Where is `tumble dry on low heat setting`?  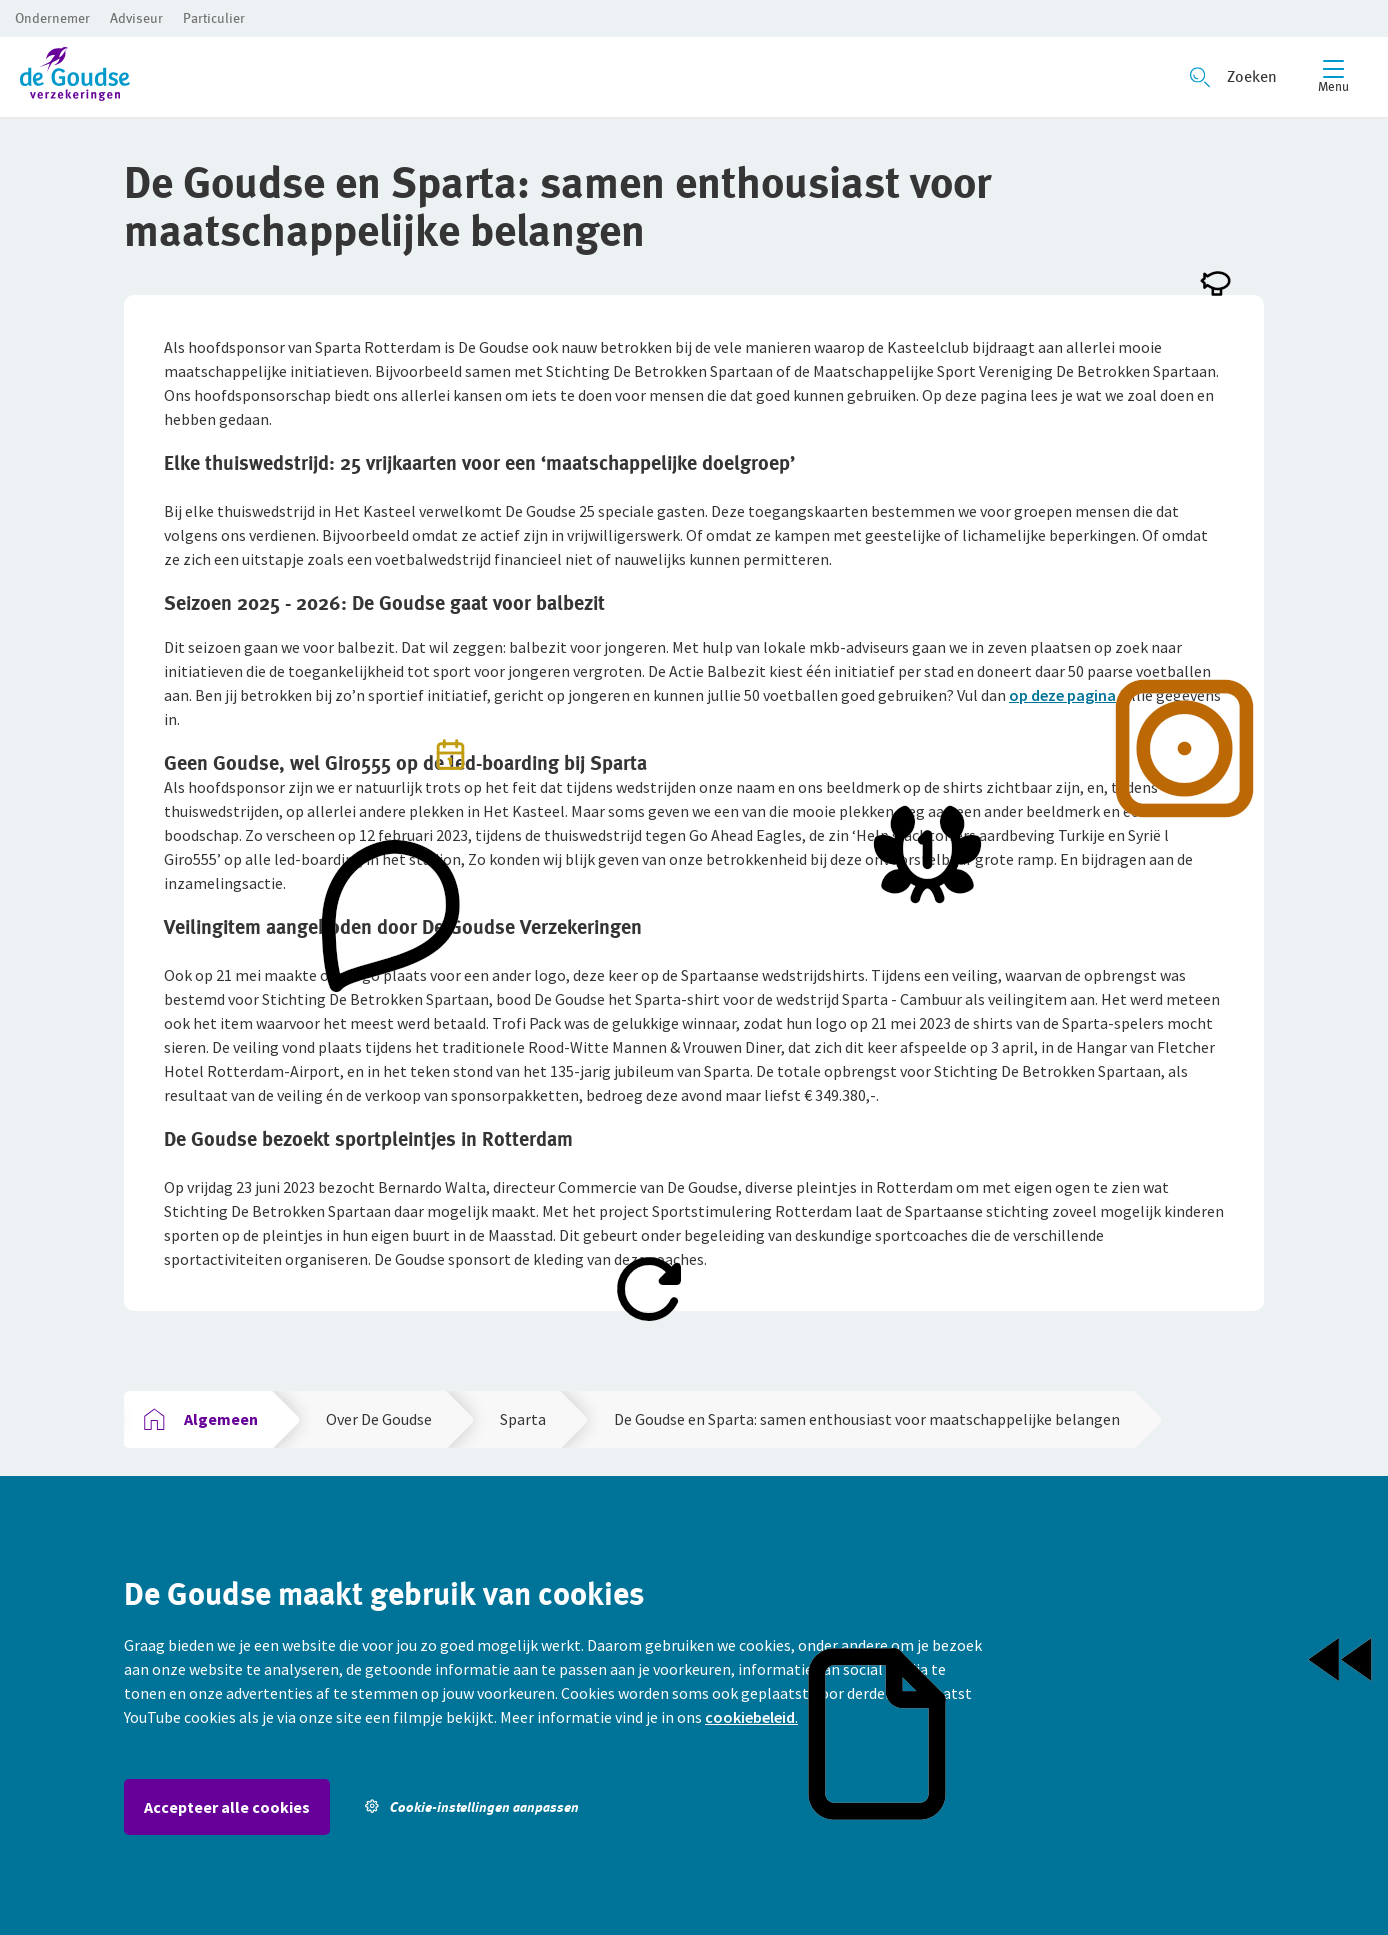
tumble dry on low heat setting is located at coordinates (1184, 748).